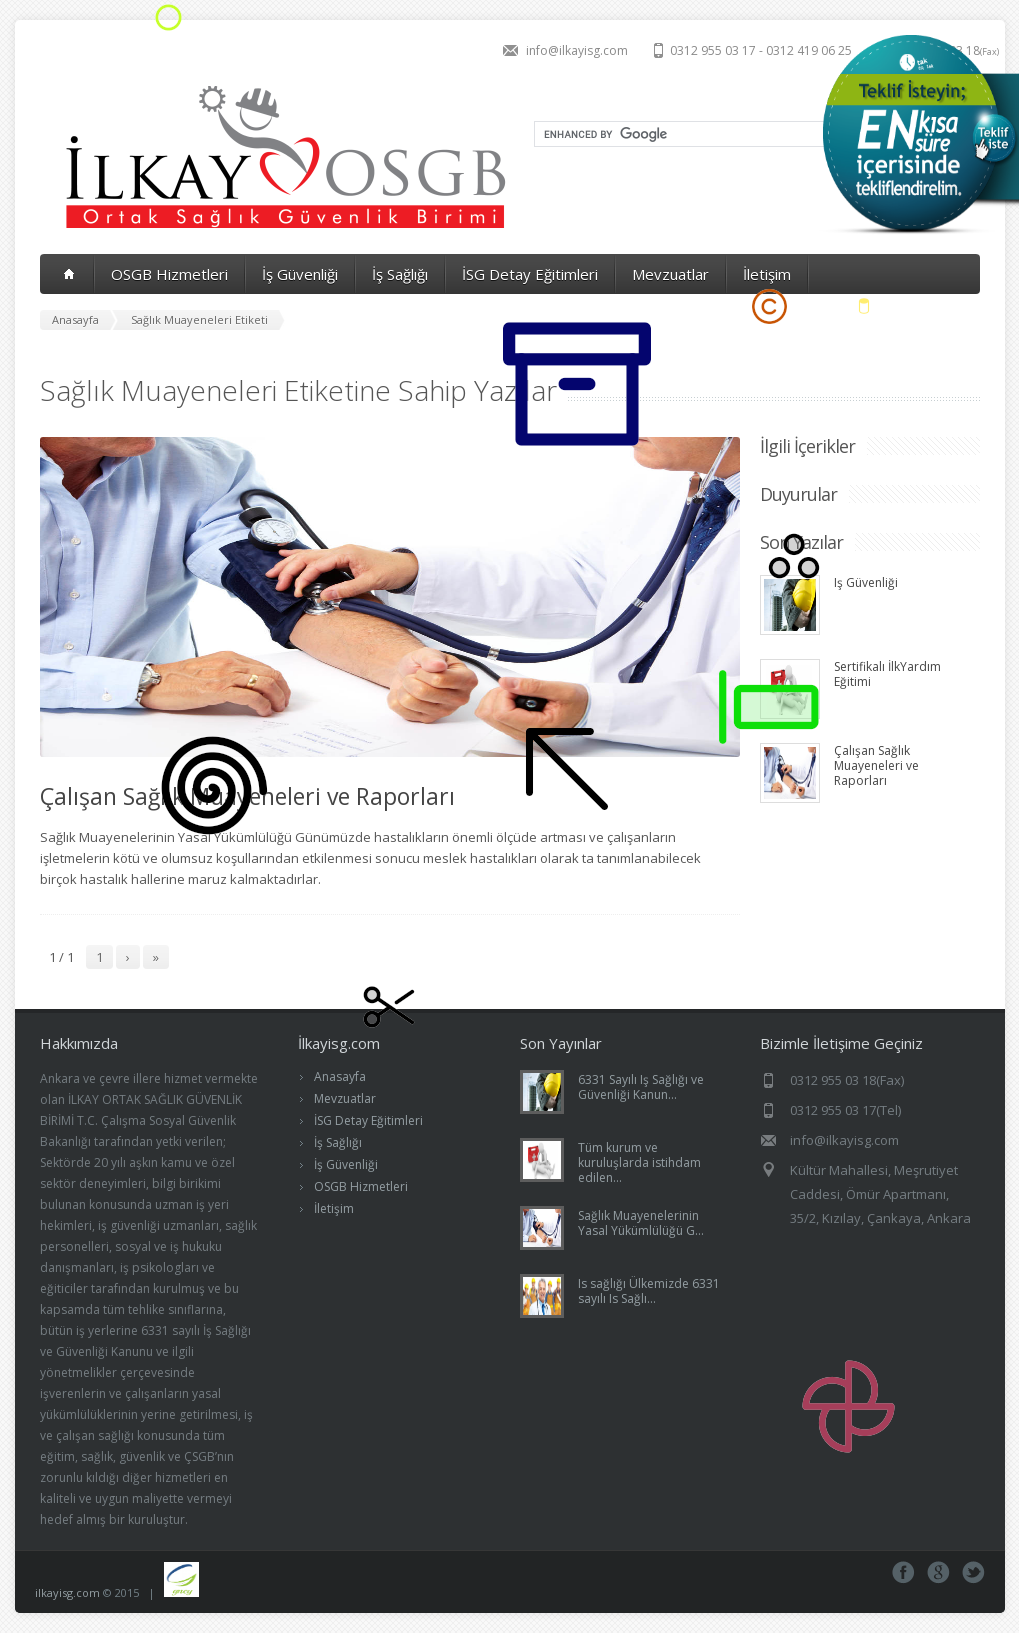 This screenshot has height=1633, width=1019. Describe the element at coordinates (567, 769) in the screenshot. I see `navigate back or return to previous screen` at that location.